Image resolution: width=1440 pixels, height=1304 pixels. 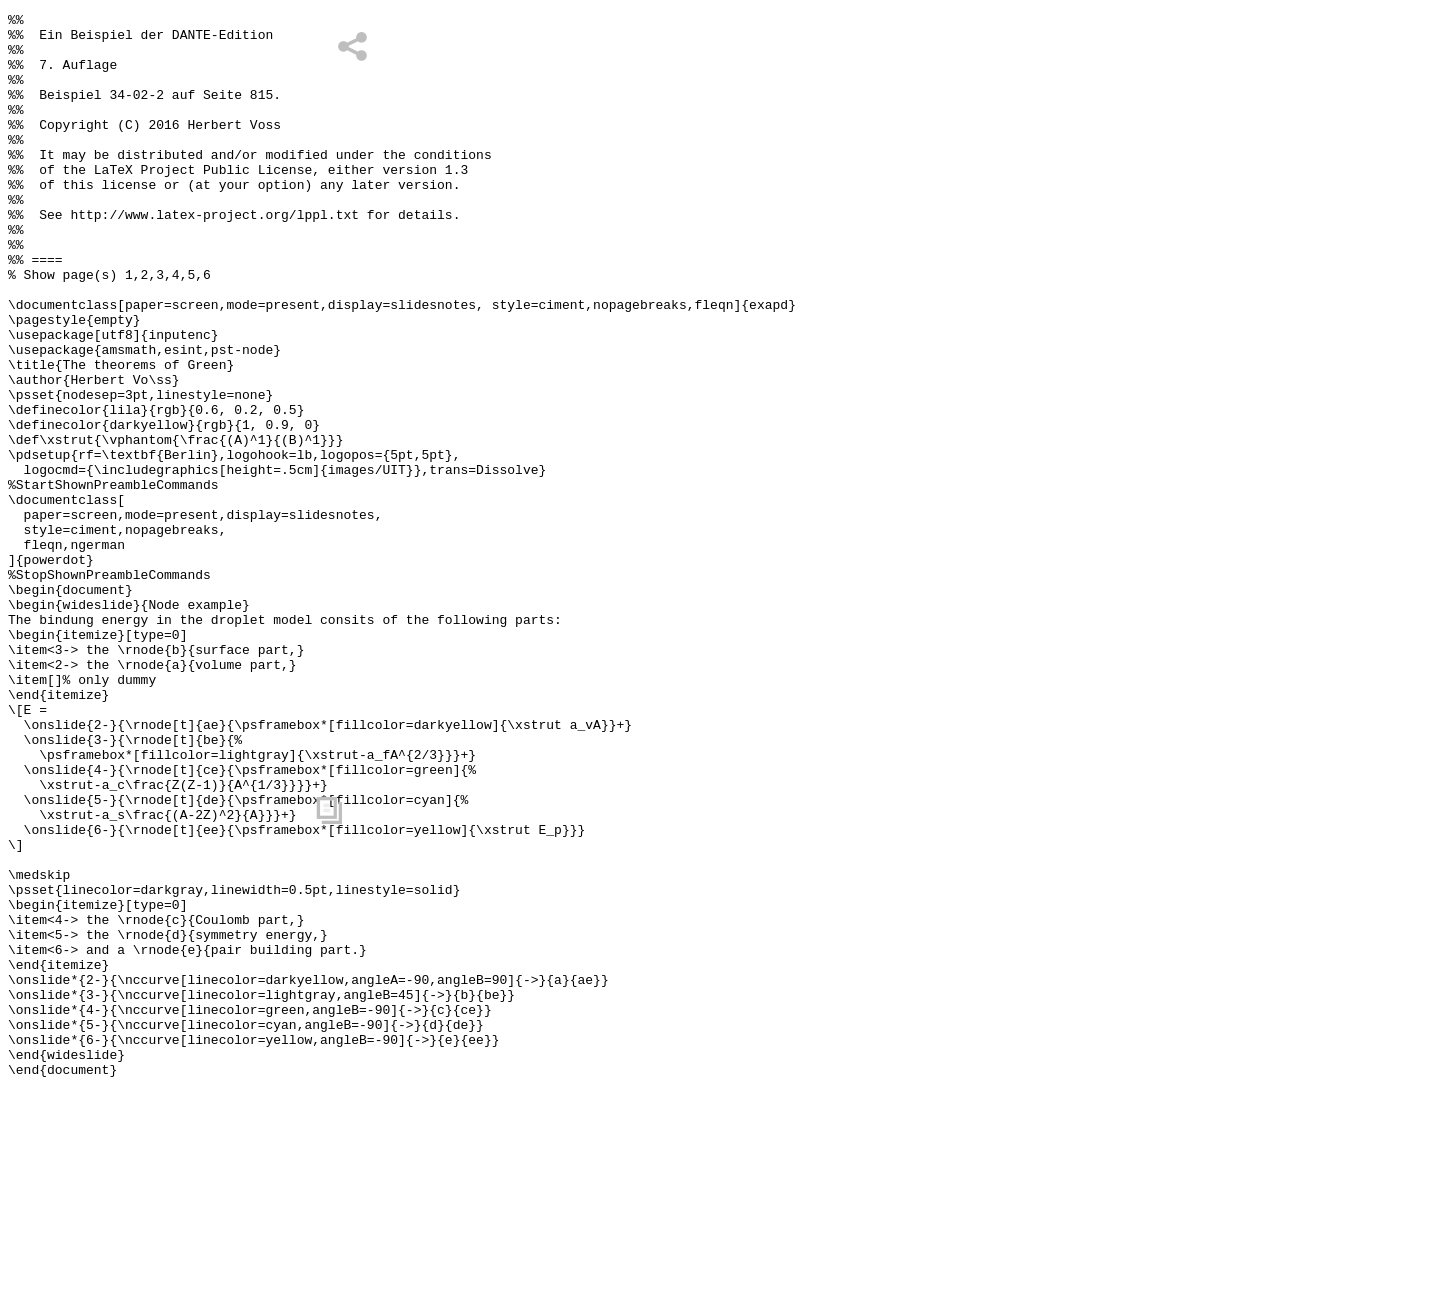 I want to click on share this item with others, so click(x=352, y=46).